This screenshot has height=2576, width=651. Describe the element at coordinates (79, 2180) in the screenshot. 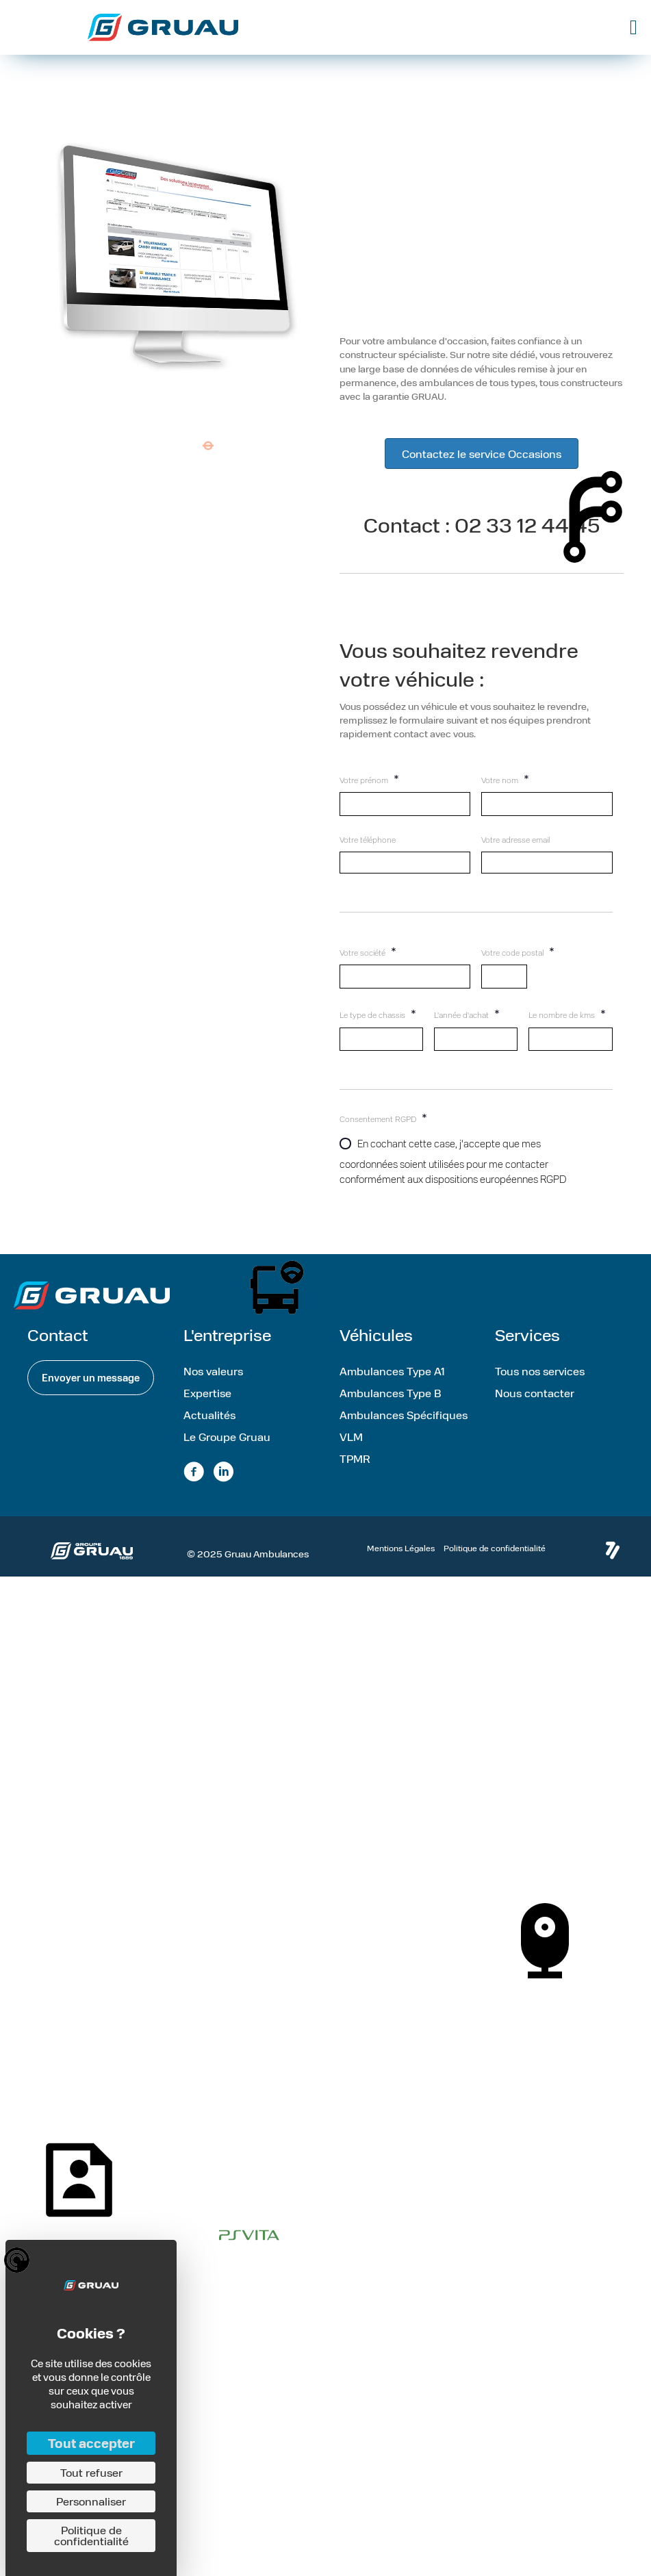

I see `view user profile document` at that location.